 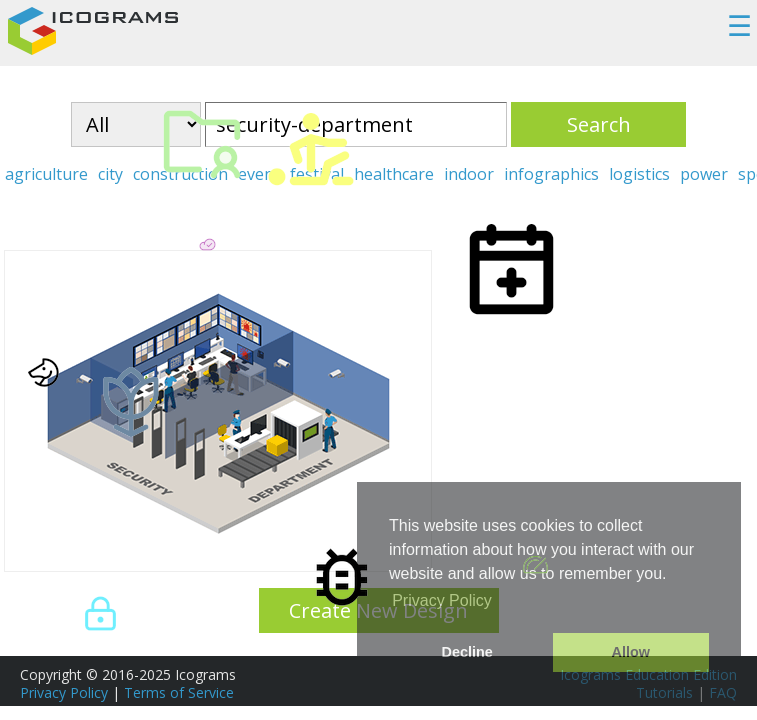 I want to click on add a new event to the calendar, so click(x=511, y=272).